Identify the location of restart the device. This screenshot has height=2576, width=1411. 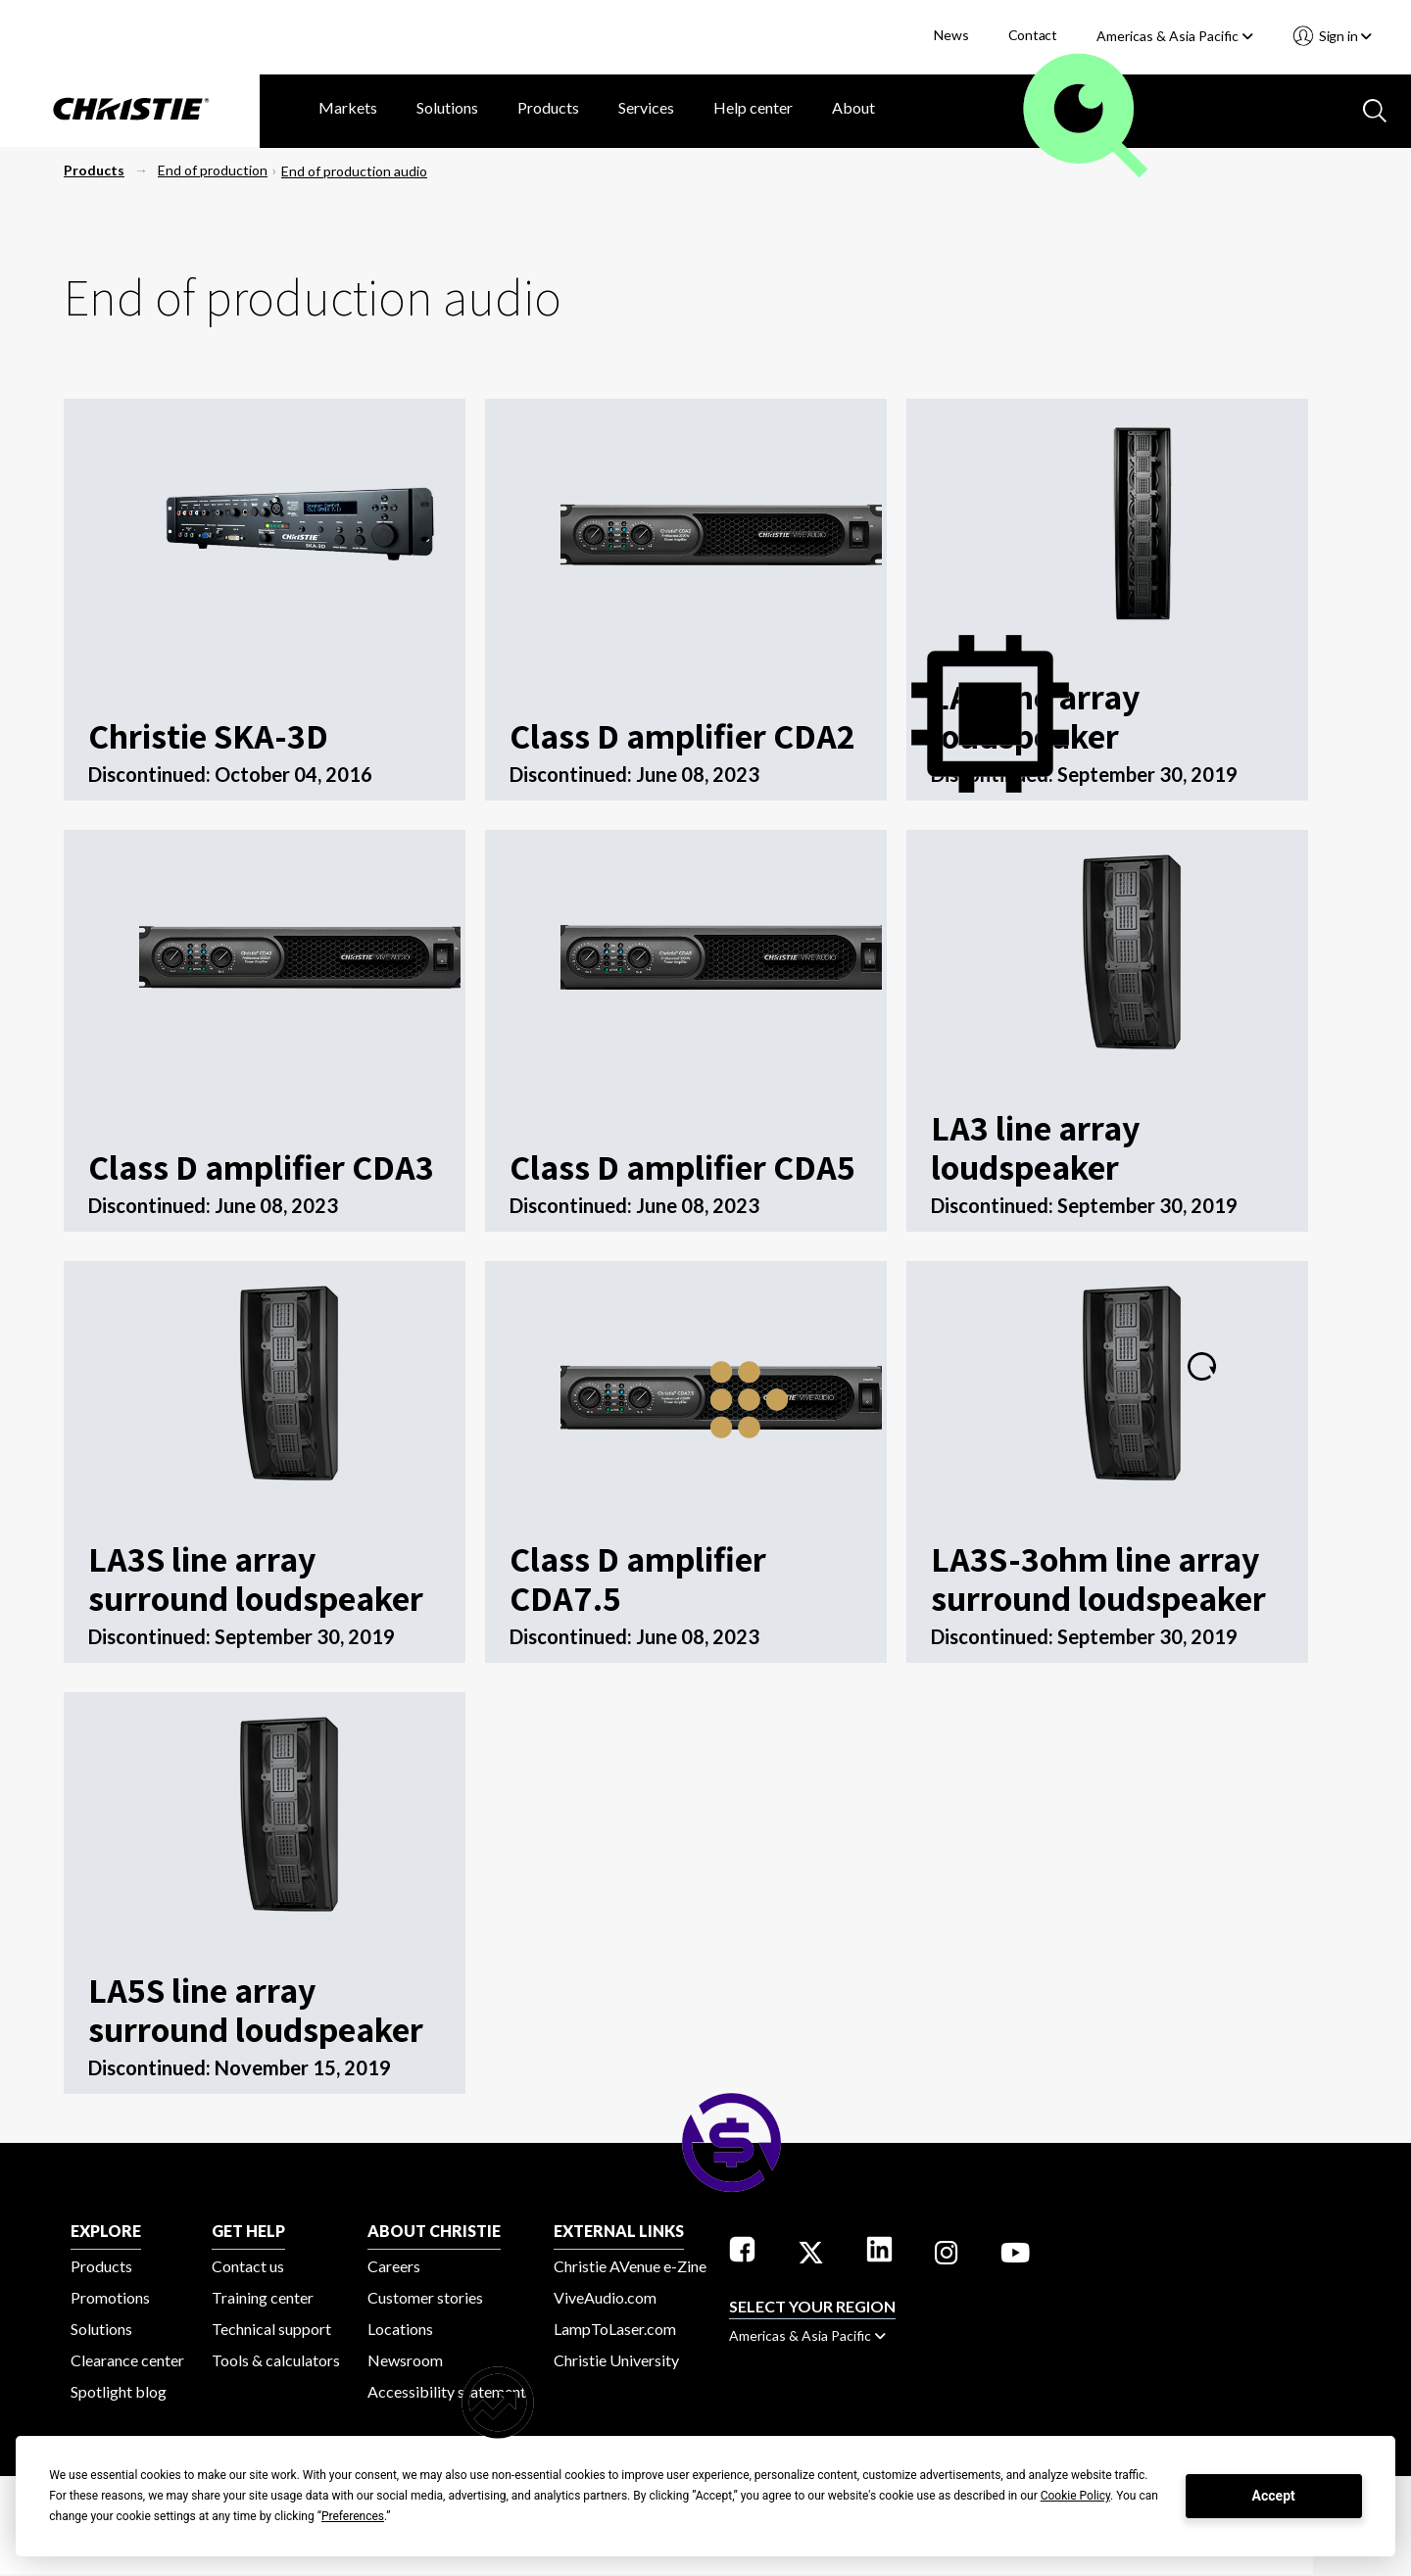
(1201, 1366).